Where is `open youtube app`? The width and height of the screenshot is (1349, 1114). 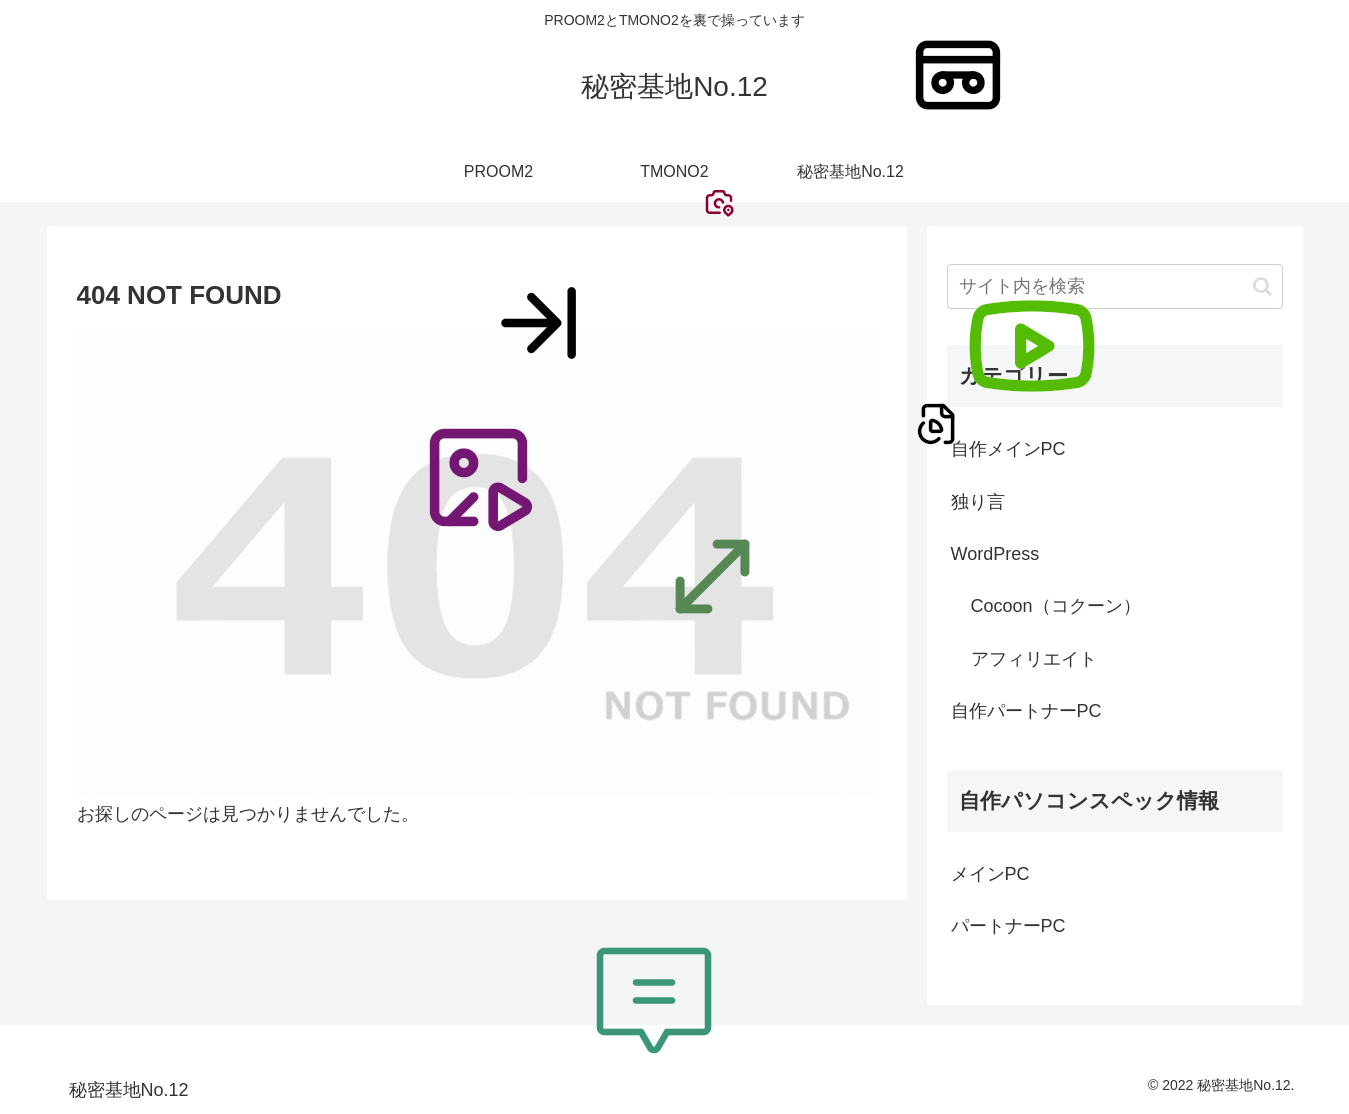 open youtube app is located at coordinates (1032, 346).